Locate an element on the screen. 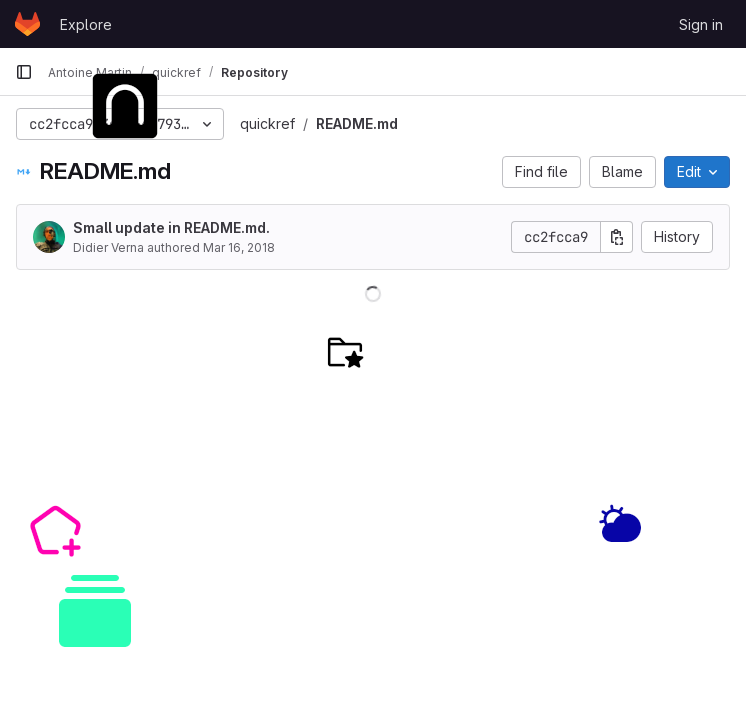 The height and width of the screenshot is (720, 746). represents a set intersection or overlap operation is located at coordinates (125, 106).